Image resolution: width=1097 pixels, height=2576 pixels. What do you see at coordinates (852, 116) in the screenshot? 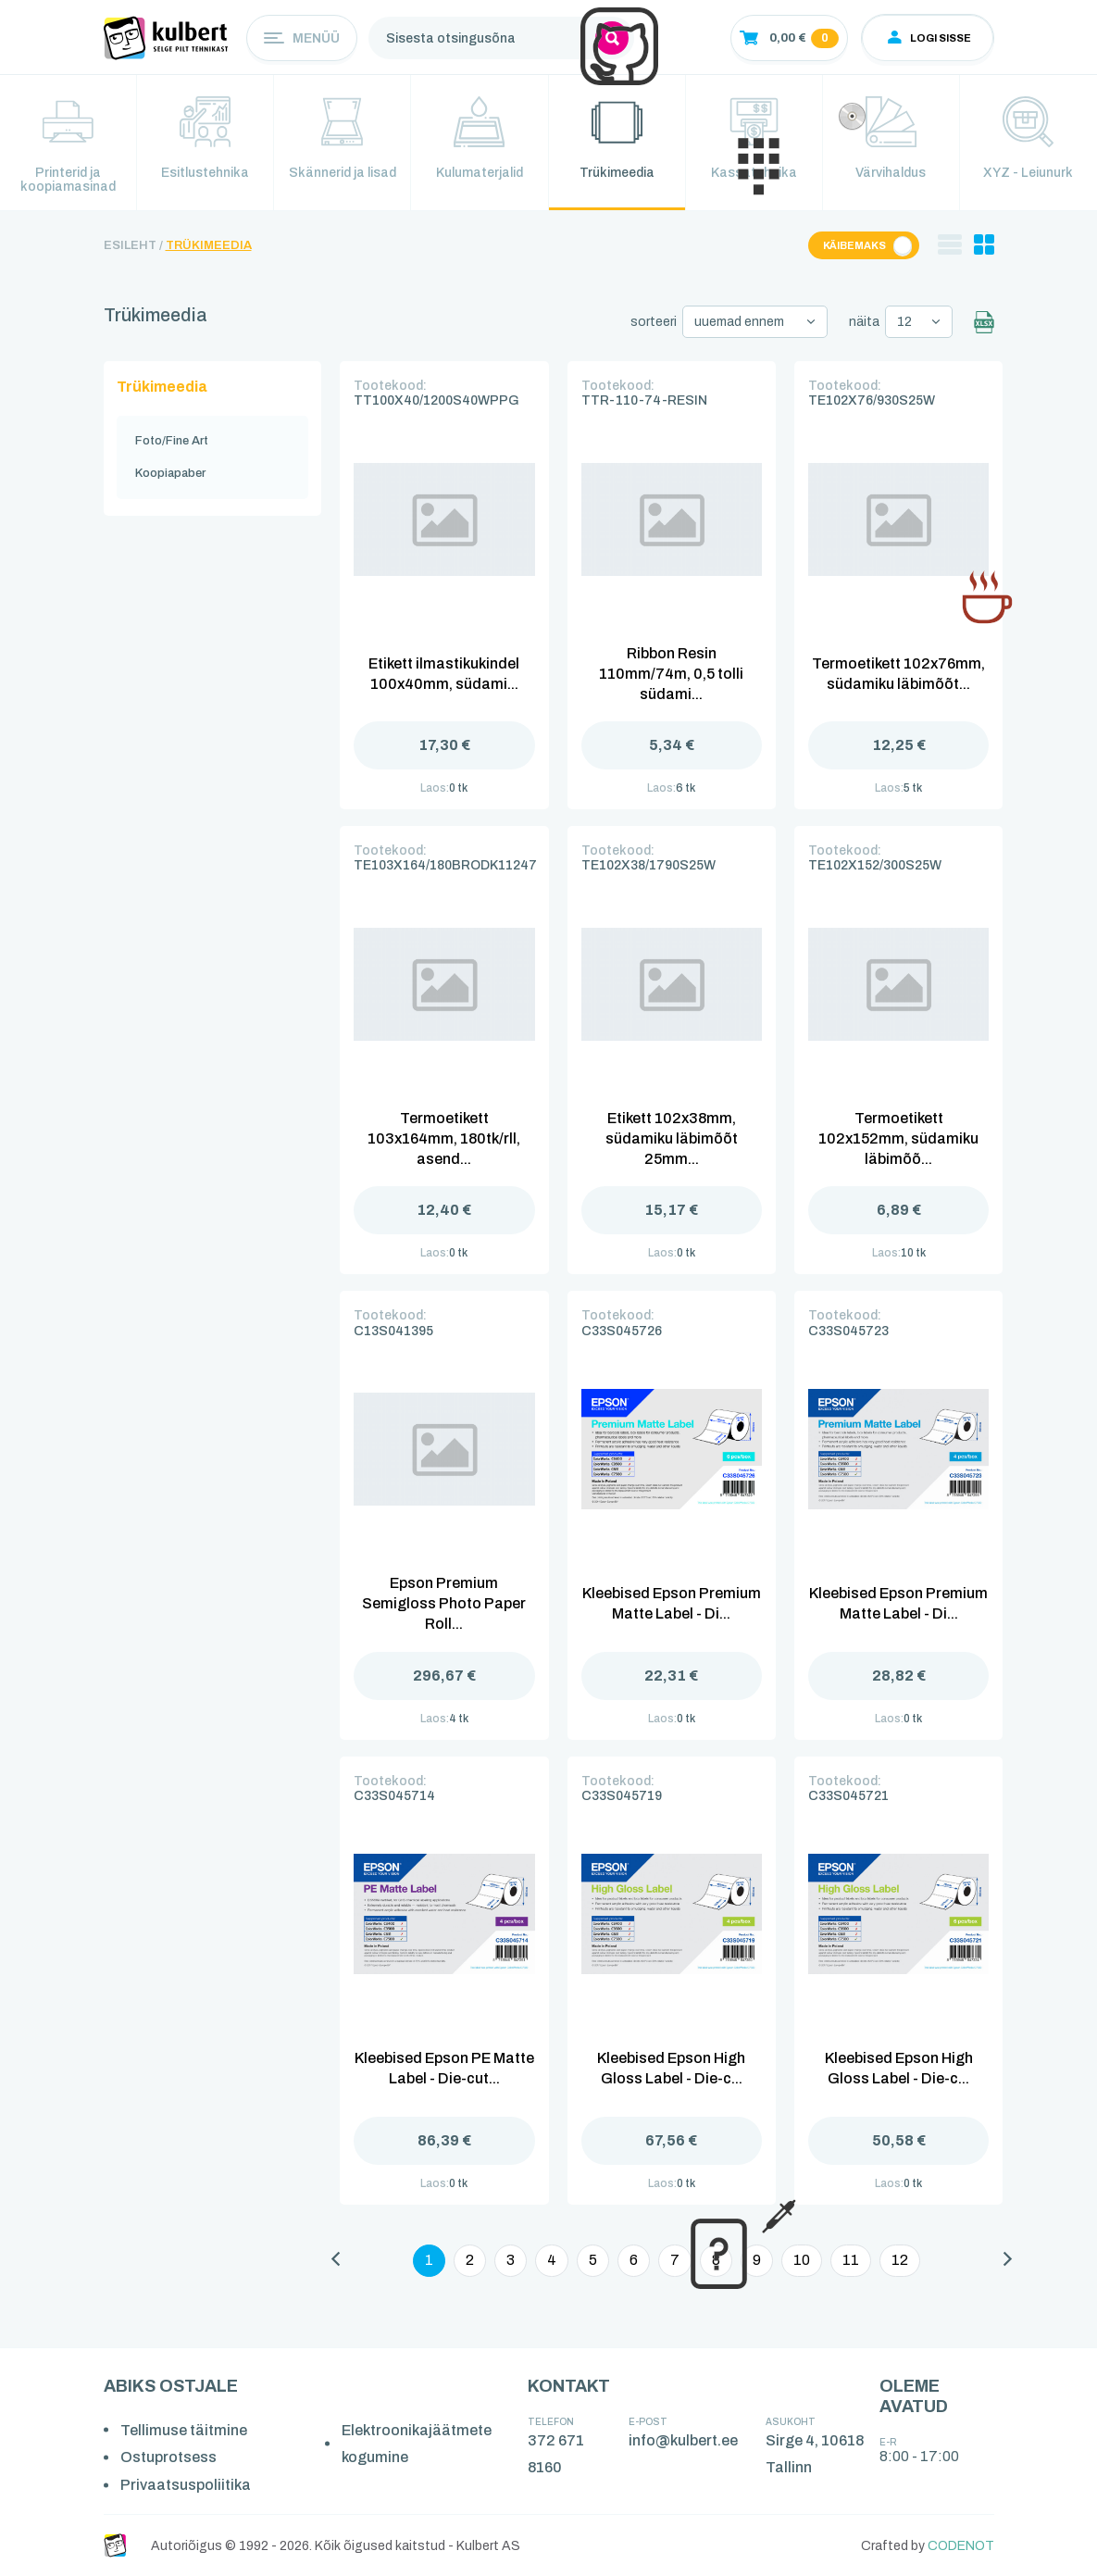
I see `indicates a CD-R or recordable disc drive` at bounding box center [852, 116].